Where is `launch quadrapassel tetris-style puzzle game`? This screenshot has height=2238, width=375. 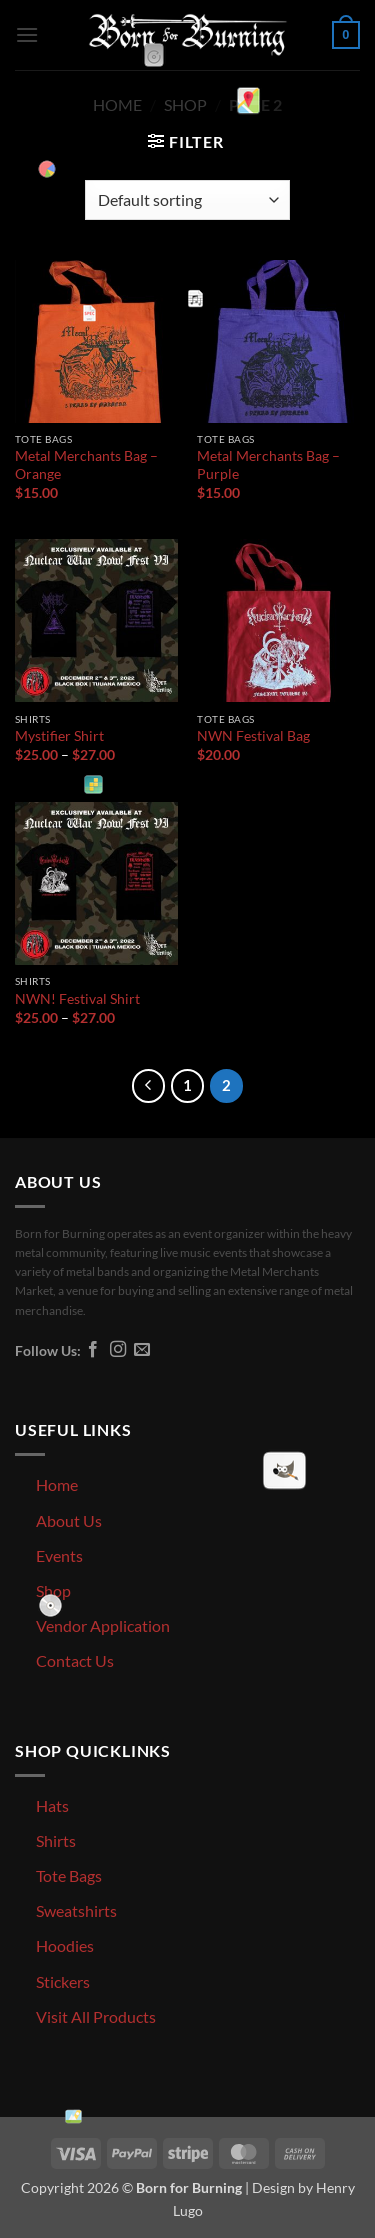 launch quadrapassel tetris-style puzzle game is located at coordinates (93, 784).